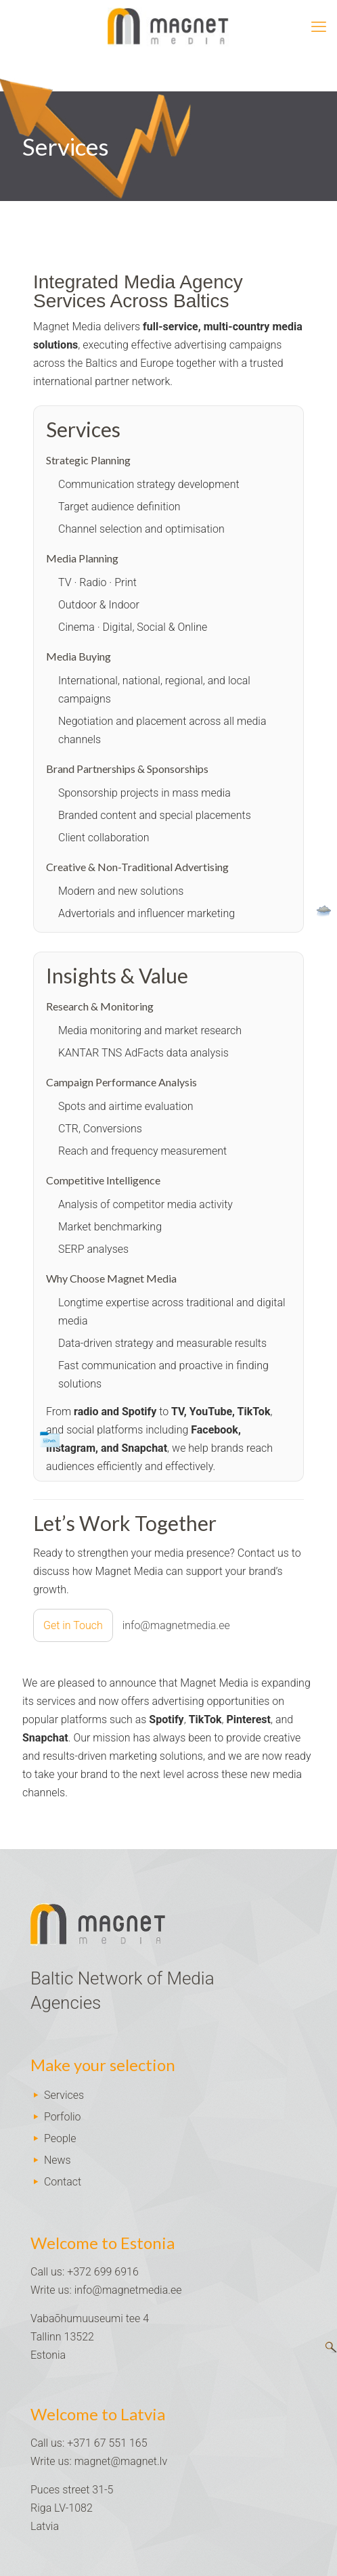 The height and width of the screenshot is (2576, 337). What do you see at coordinates (49, 1440) in the screenshot?
I see `open UiPath project folder` at bounding box center [49, 1440].